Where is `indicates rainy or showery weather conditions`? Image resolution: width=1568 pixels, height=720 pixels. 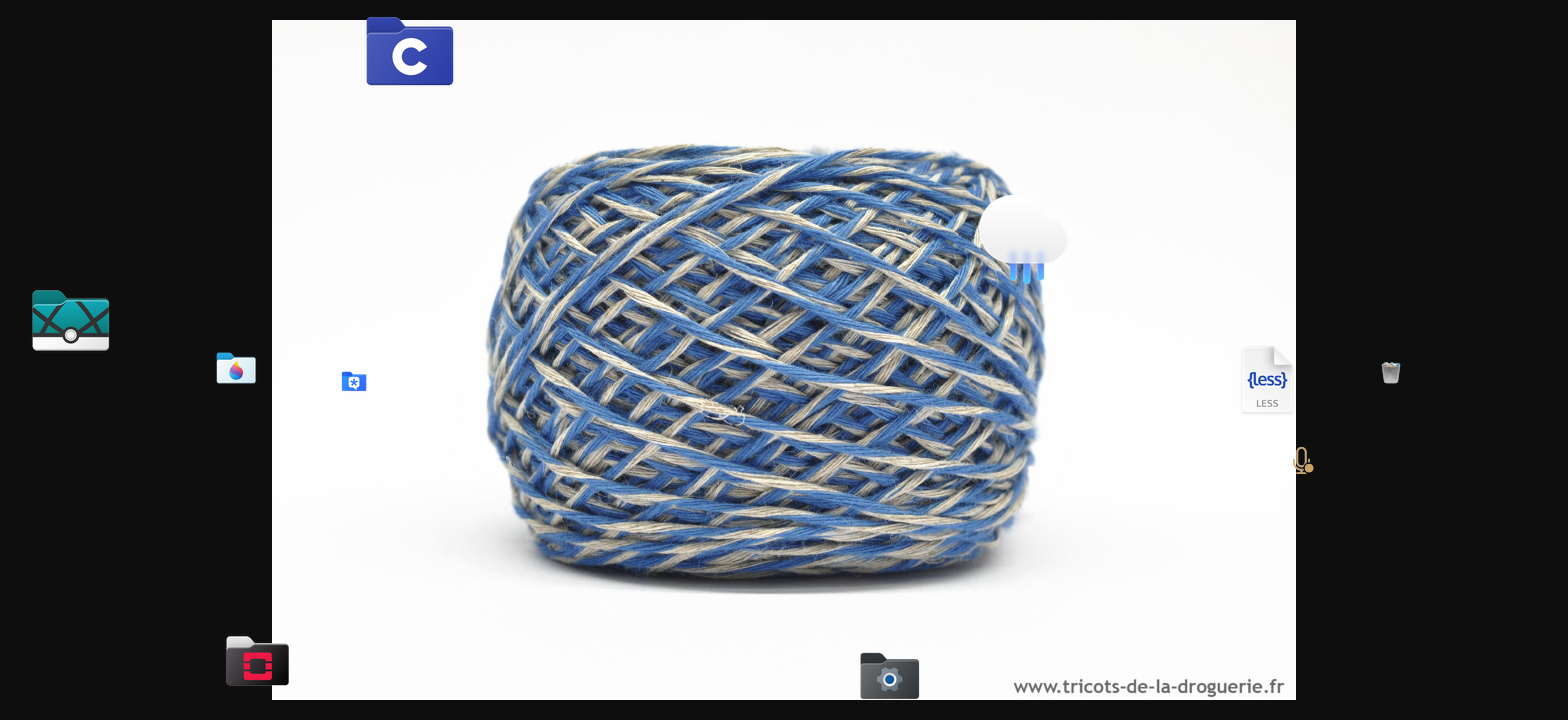 indicates rainy or showery weather conditions is located at coordinates (1023, 239).